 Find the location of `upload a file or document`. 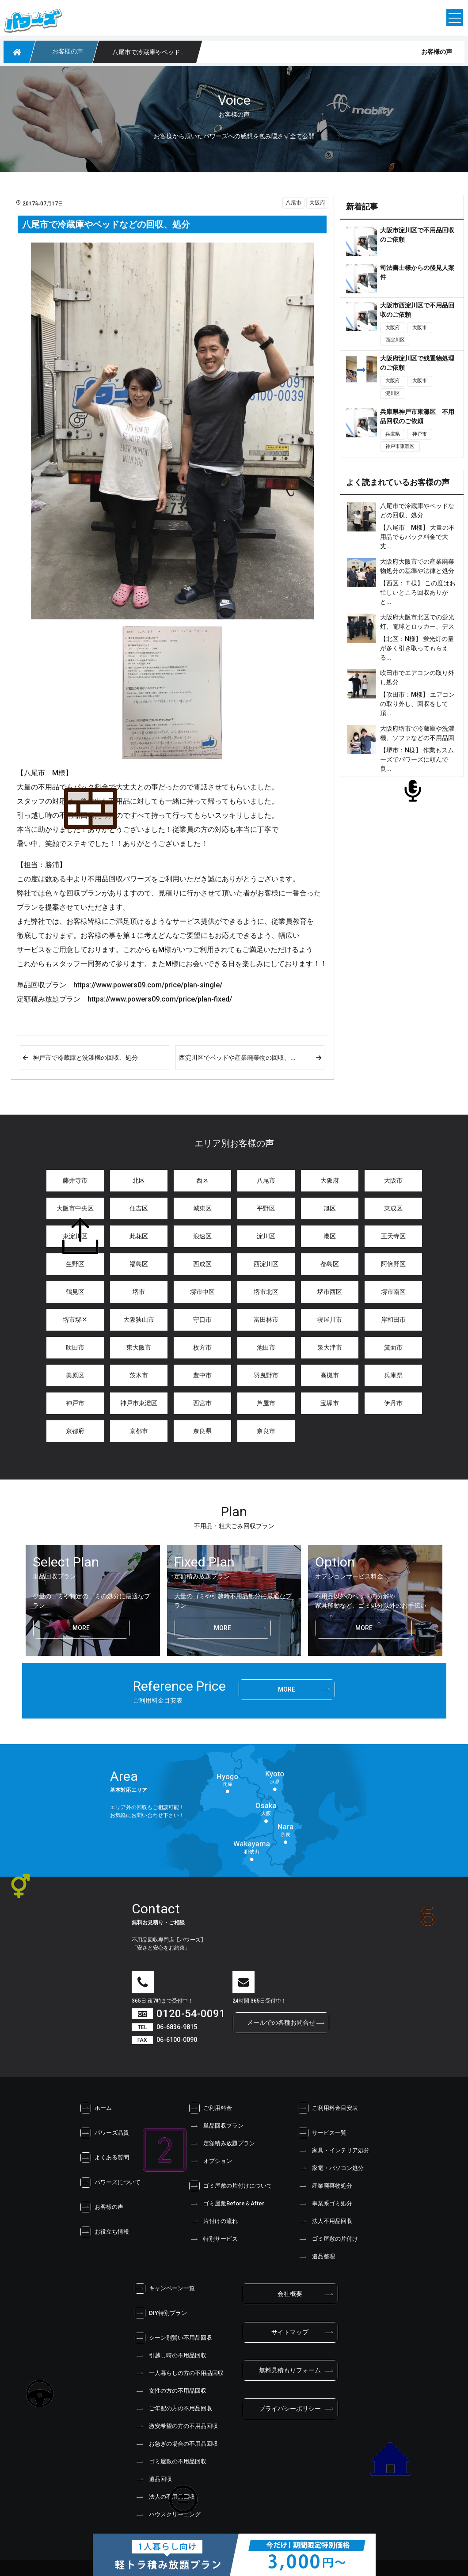

upload a file or document is located at coordinates (80, 1237).